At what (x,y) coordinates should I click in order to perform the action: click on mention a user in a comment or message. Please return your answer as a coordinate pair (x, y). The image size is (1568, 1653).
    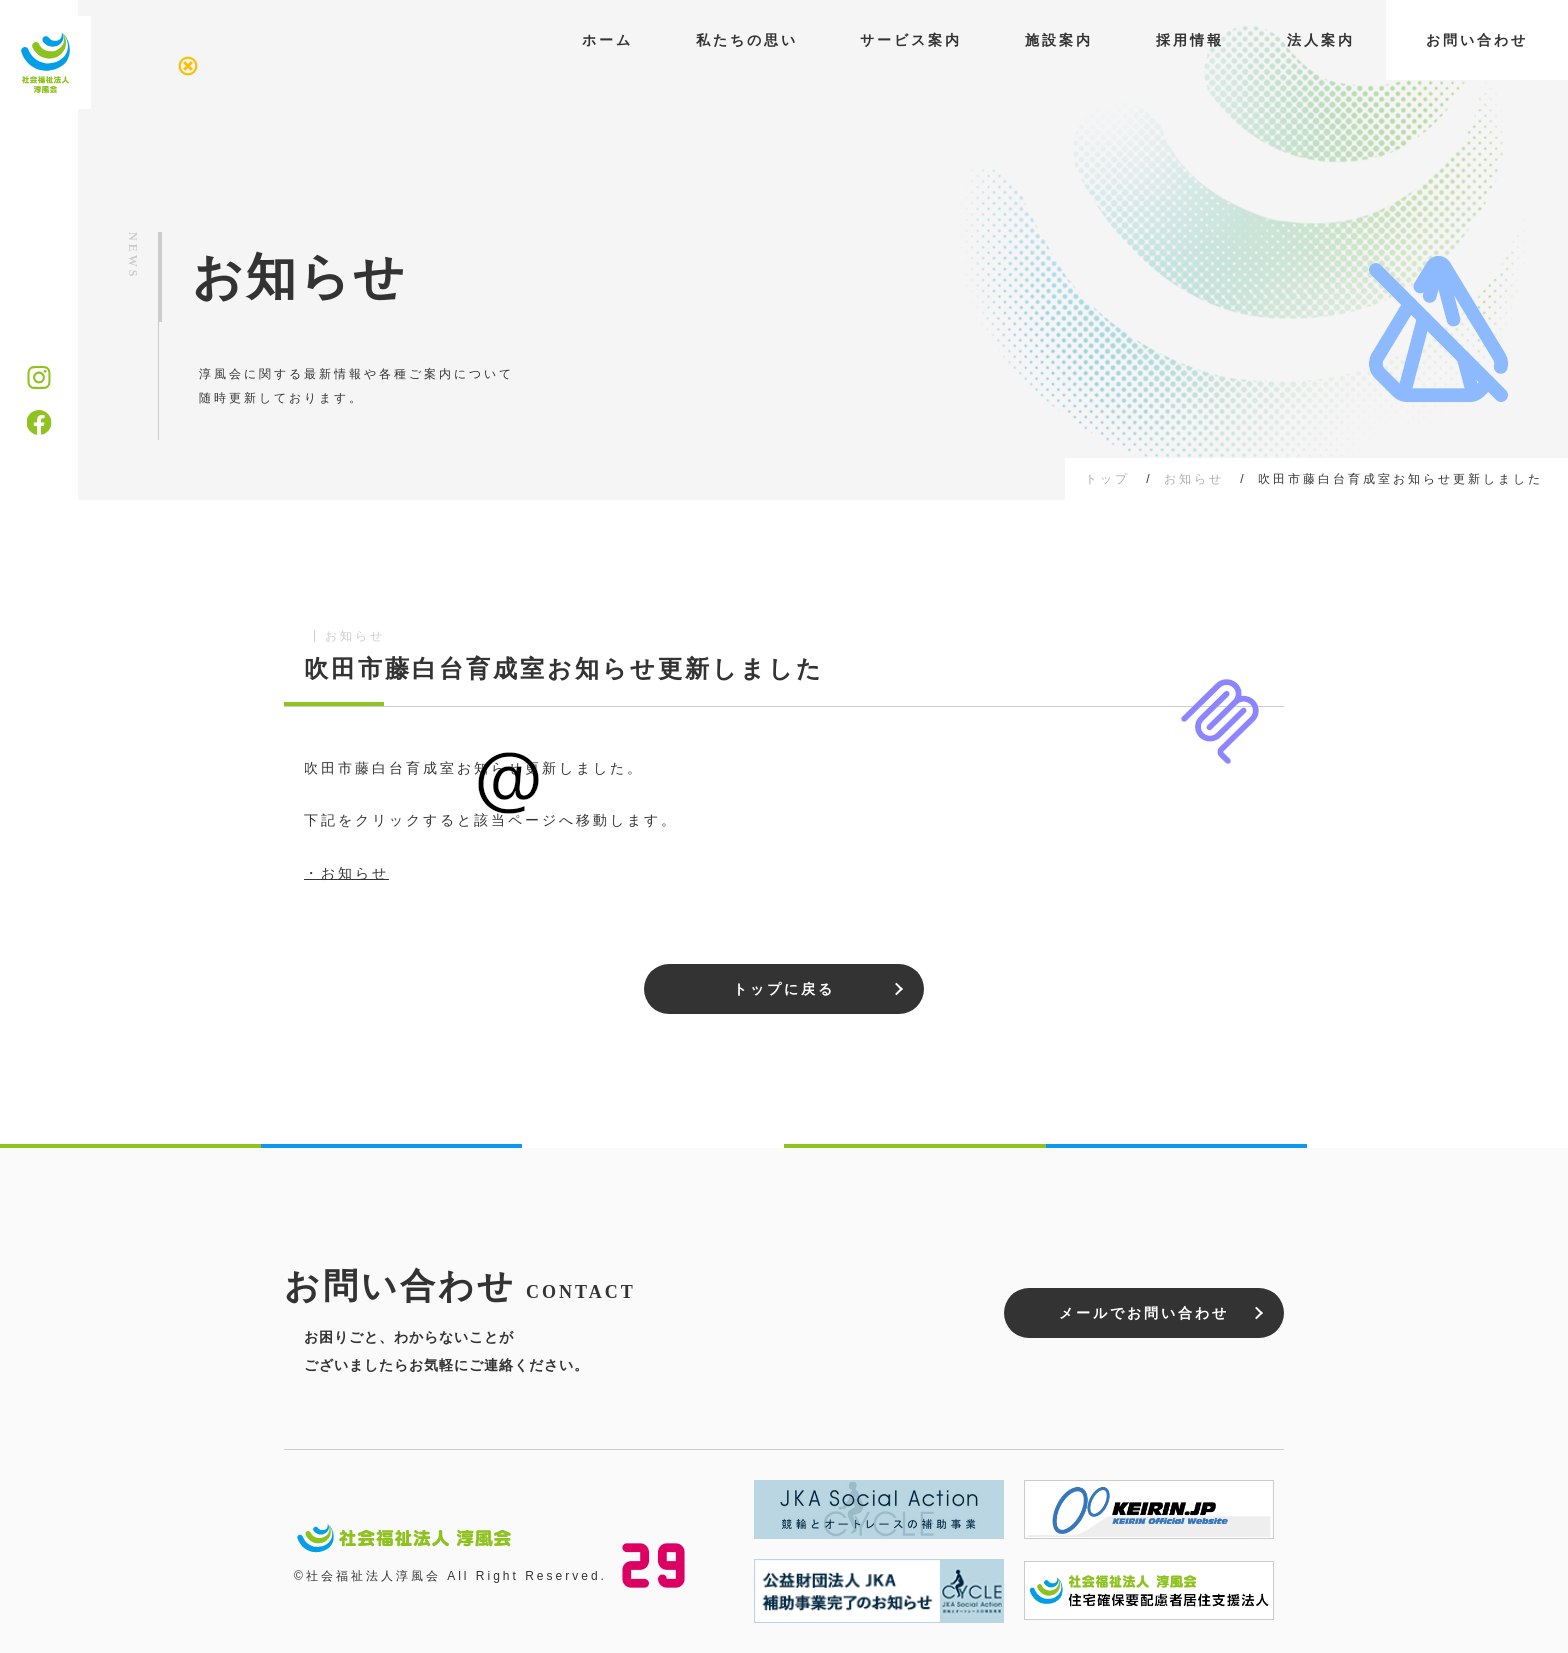
    Looking at the image, I should click on (507, 781).